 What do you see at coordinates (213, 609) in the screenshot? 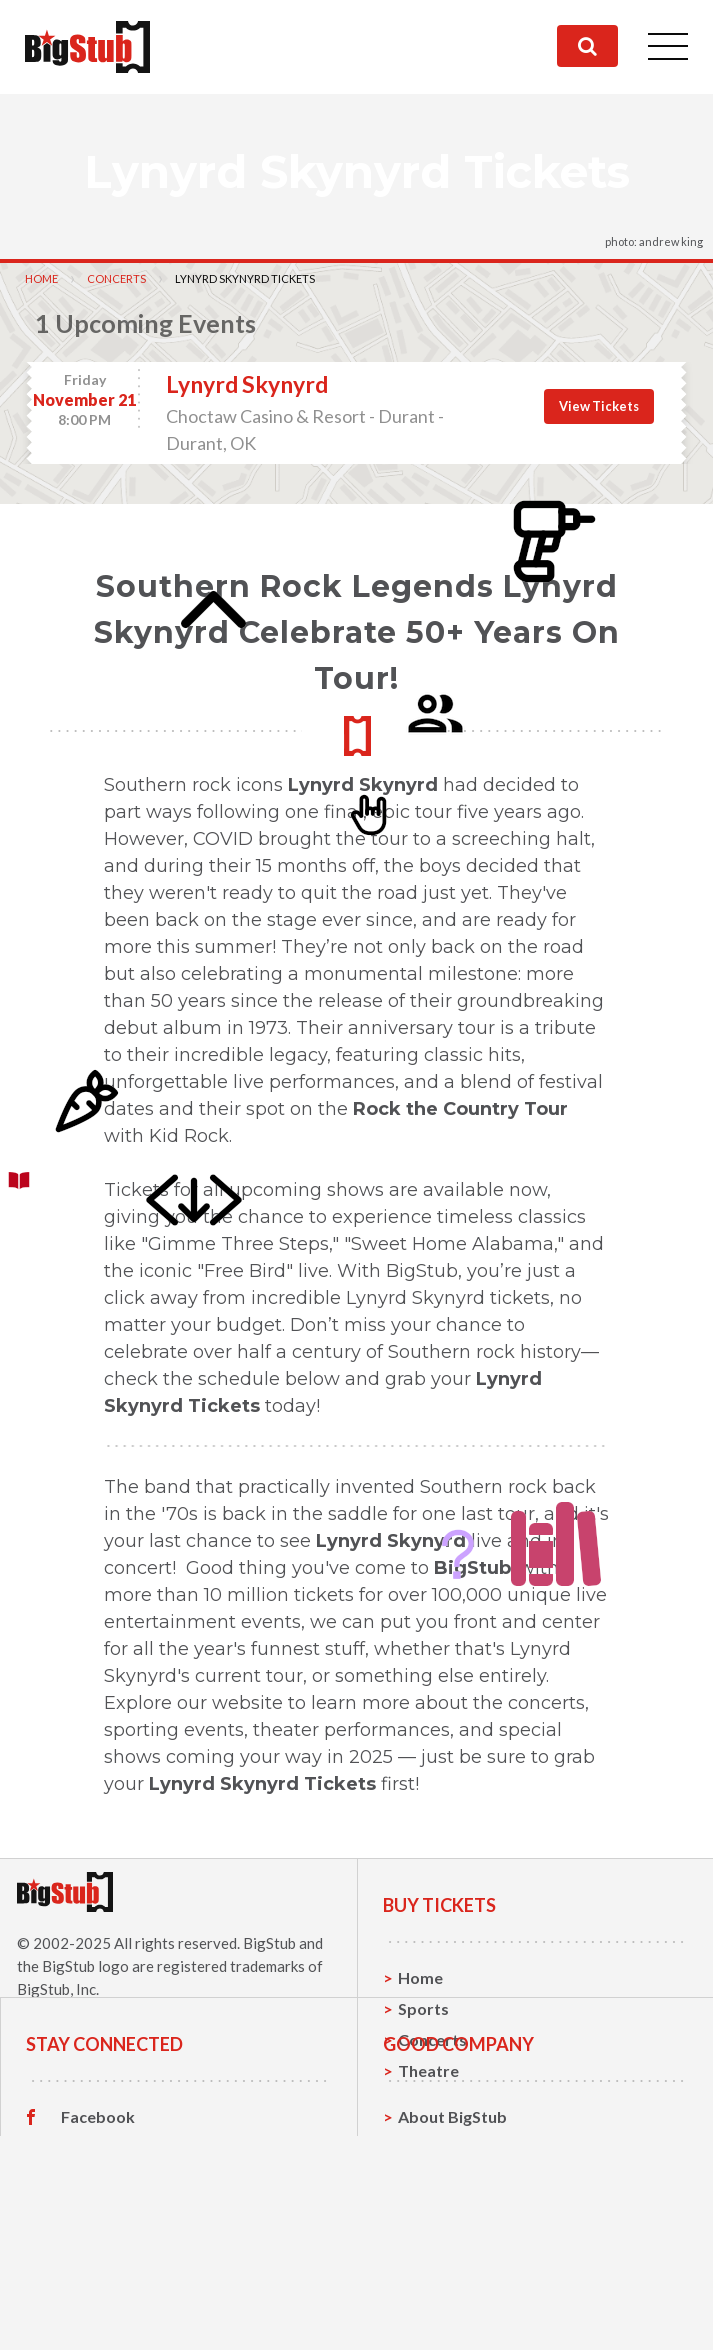
I see `collapse an expanded section` at bounding box center [213, 609].